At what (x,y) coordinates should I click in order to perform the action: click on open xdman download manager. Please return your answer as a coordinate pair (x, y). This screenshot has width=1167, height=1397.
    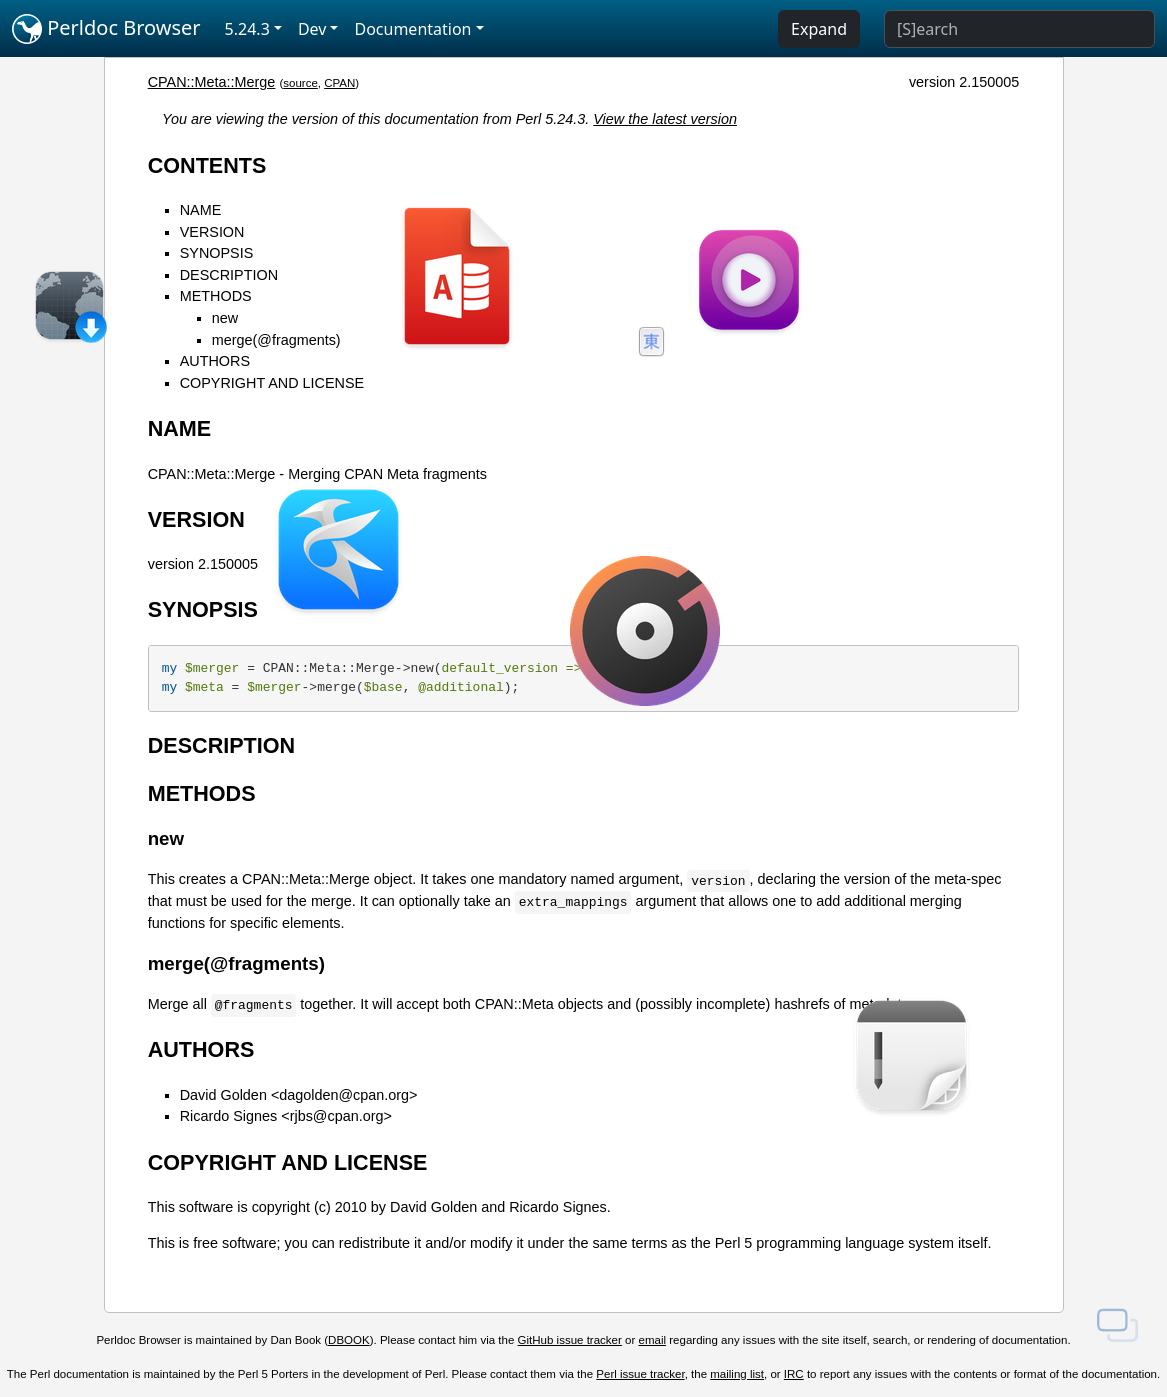
    Looking at the image, I should click on (69, 305).